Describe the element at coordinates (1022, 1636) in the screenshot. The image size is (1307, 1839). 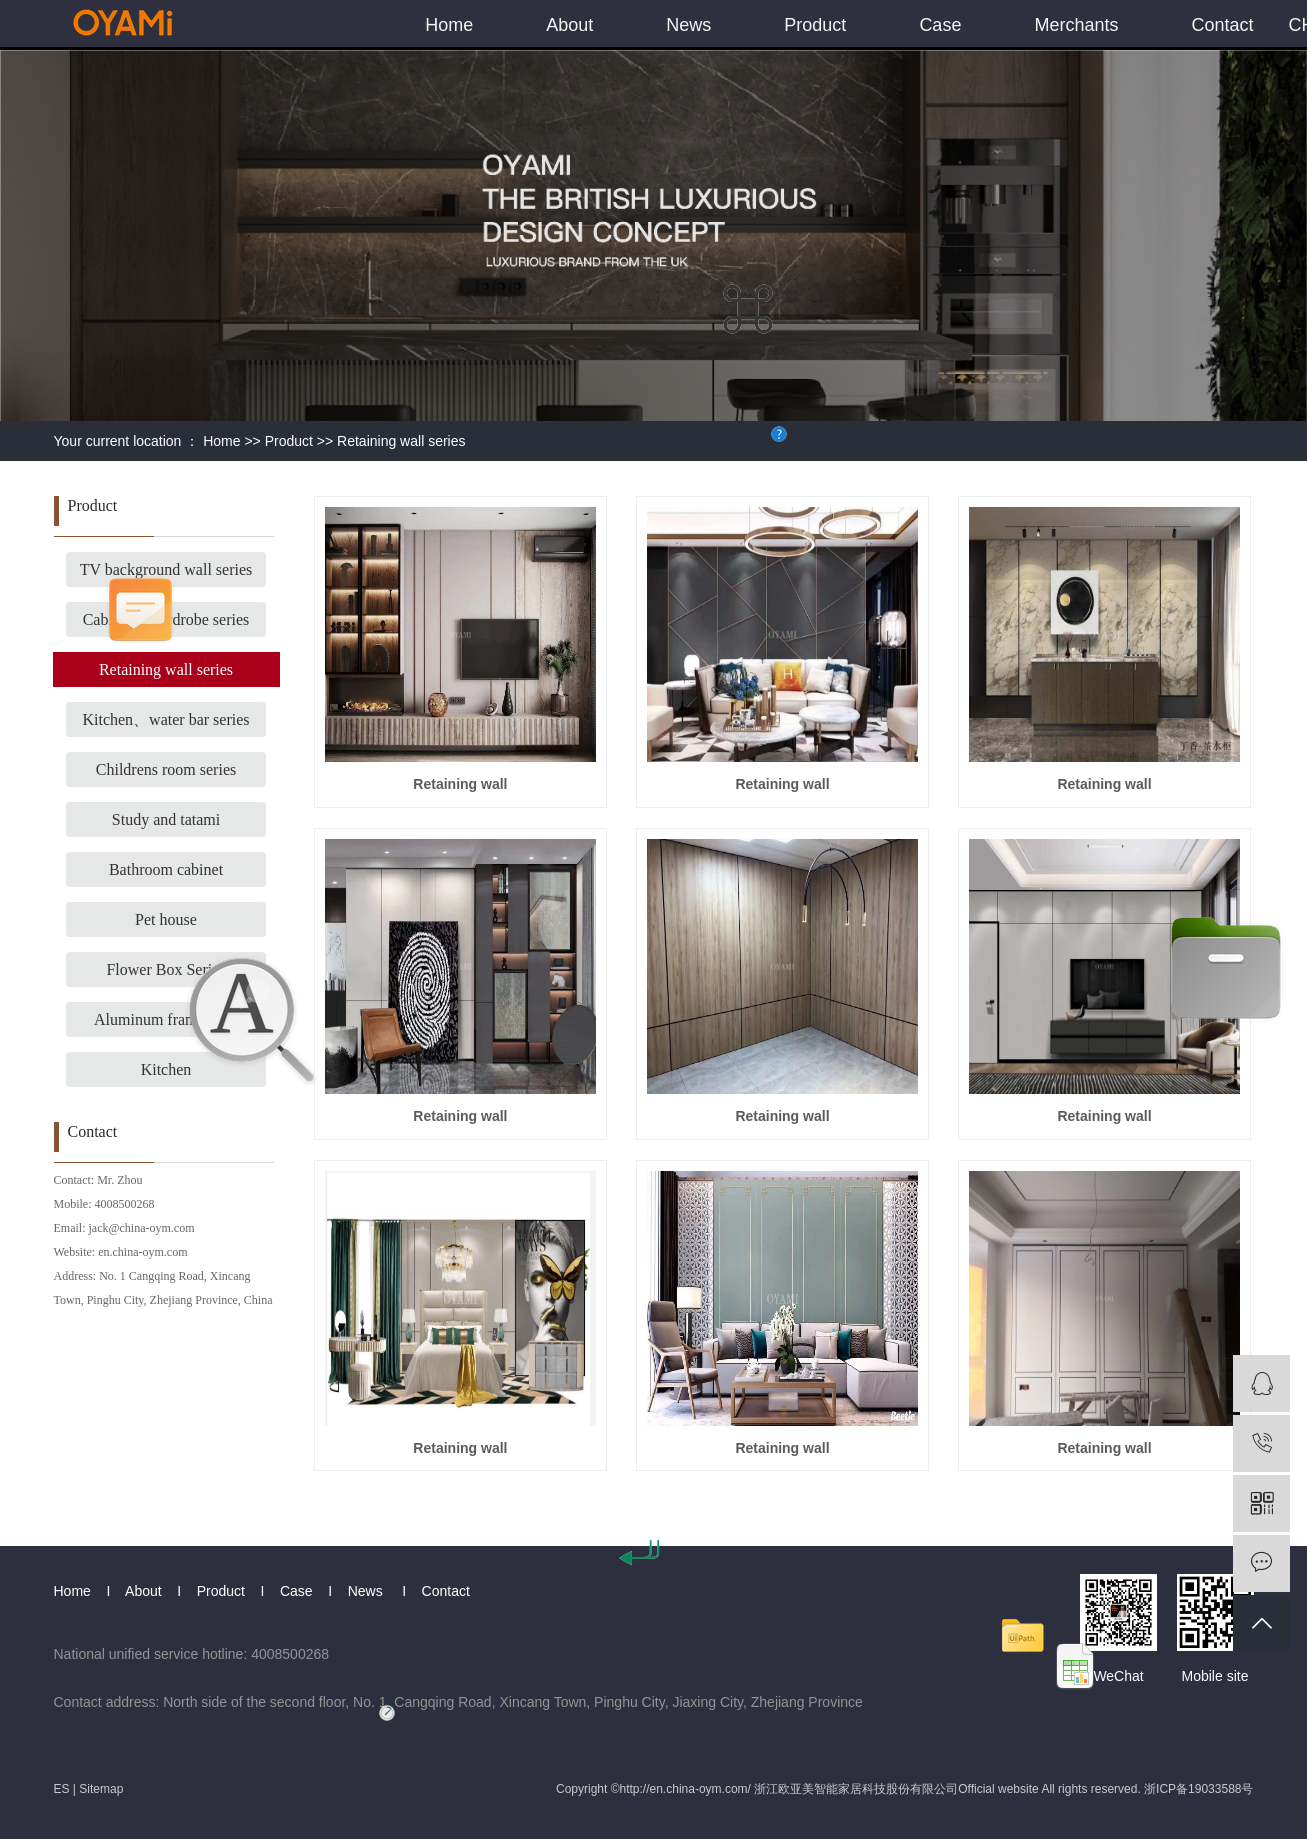
I see `open folder containing UiPath automation projects` at that location.